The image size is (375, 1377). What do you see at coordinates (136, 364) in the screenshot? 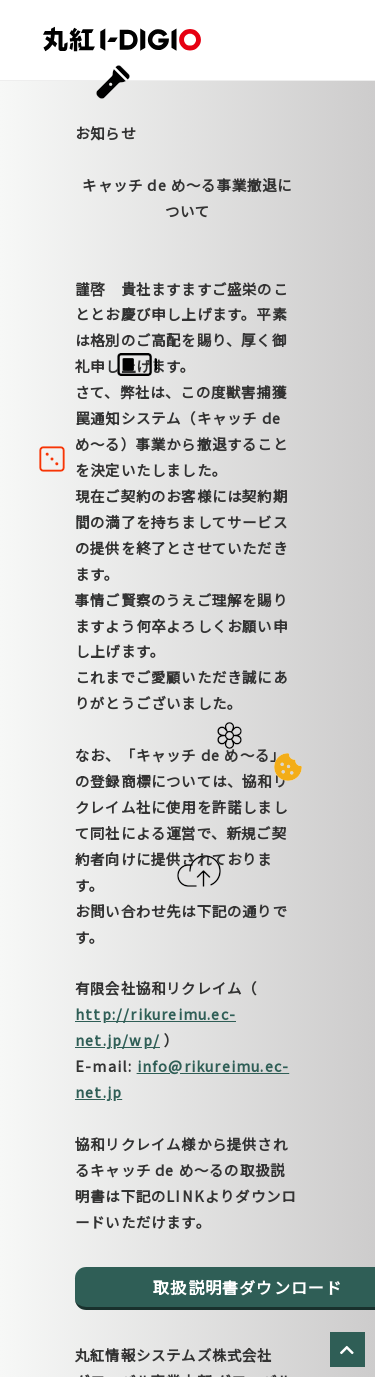
I see `indicates battery at medium charge level` at bounding box center [136, 364].